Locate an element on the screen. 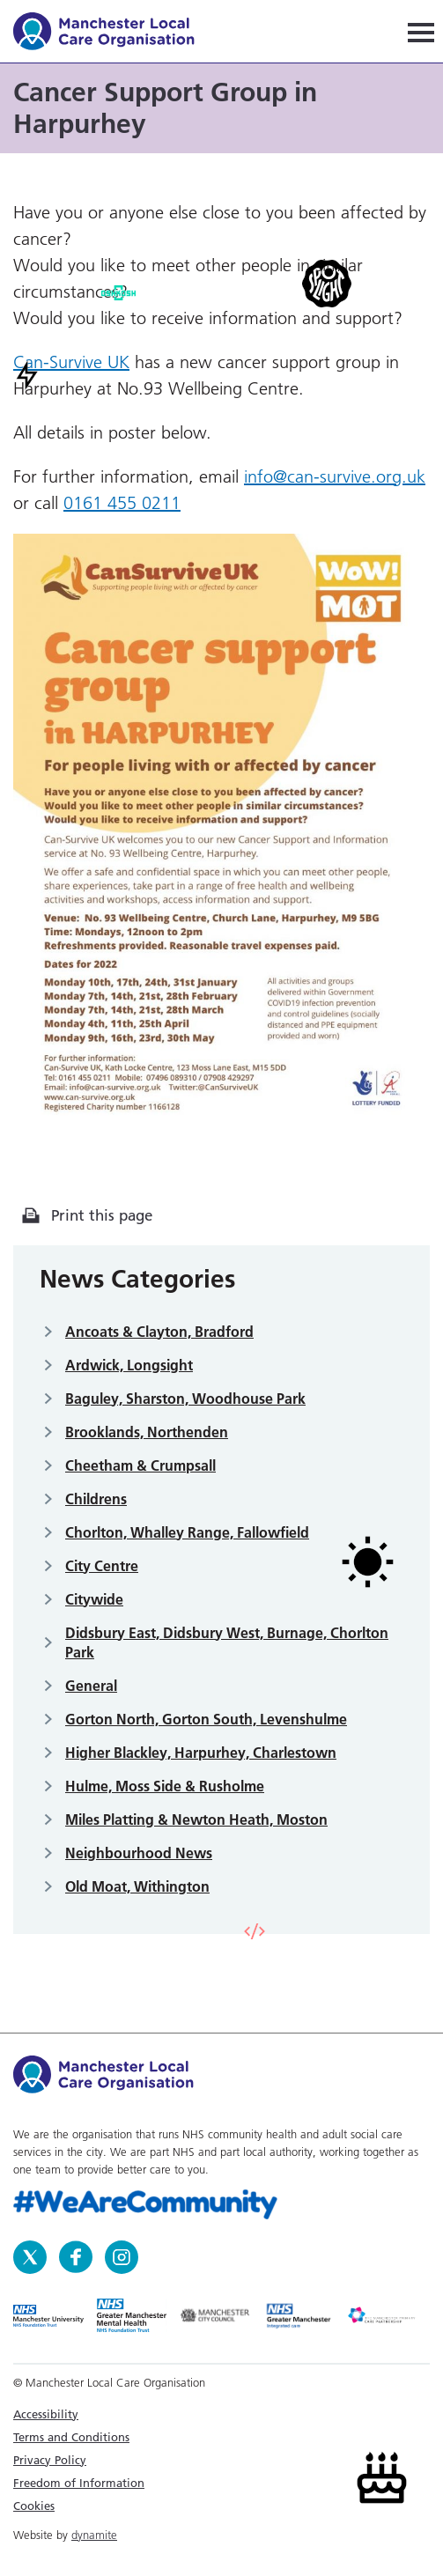 Image resolution: width=443 pixels, height=2576 pixels. spotlight app logo is located at coordinates (327, 284).